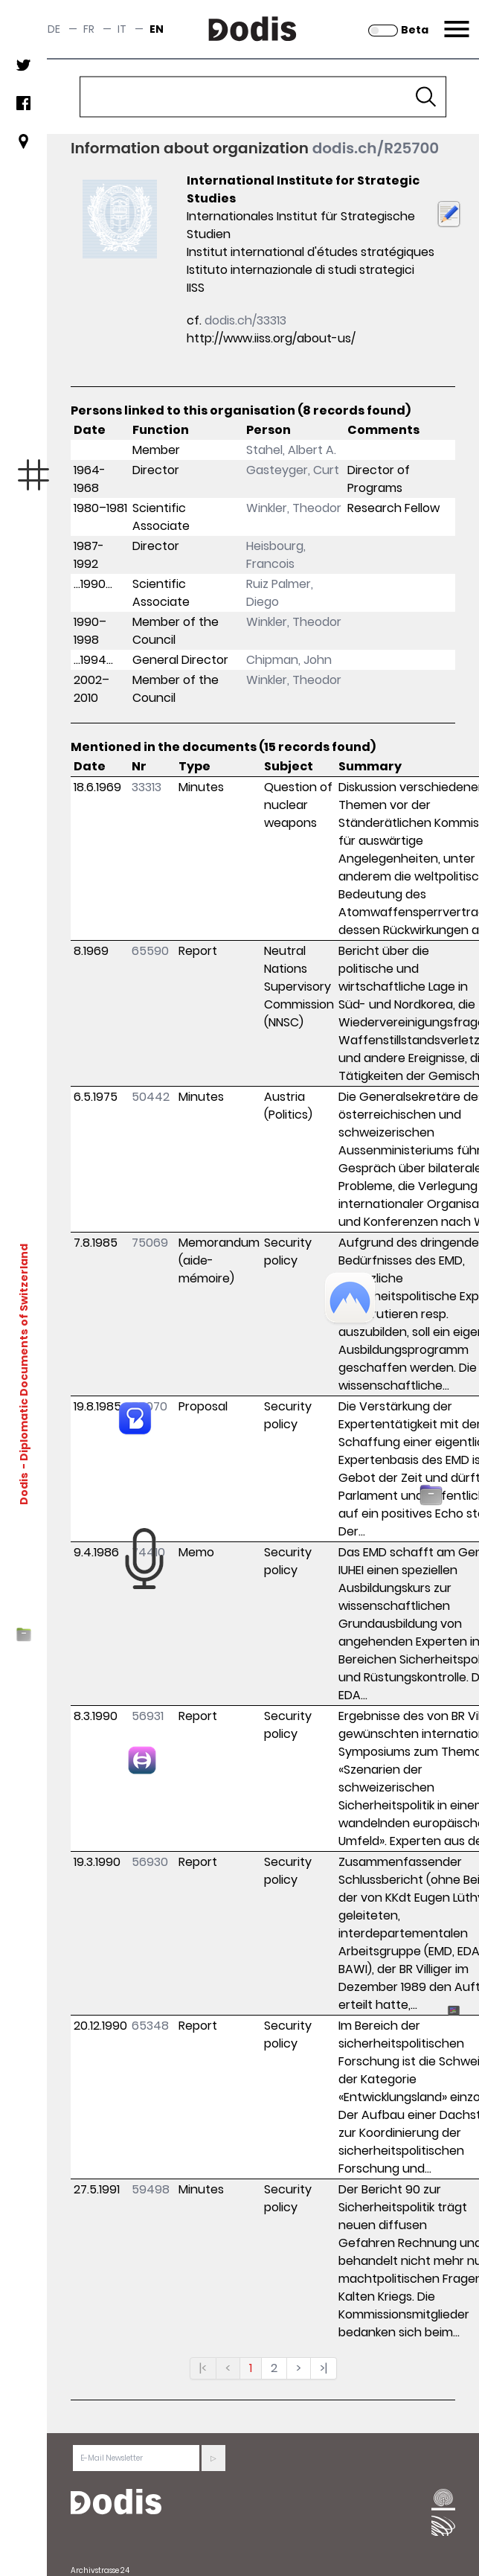 Image resolution: width=479 pixels, height=2576 pixels. What do you see at coordinates (449, 214) in the screenshot?
I see `open gedit text editor` at bounding box center [449, 214].